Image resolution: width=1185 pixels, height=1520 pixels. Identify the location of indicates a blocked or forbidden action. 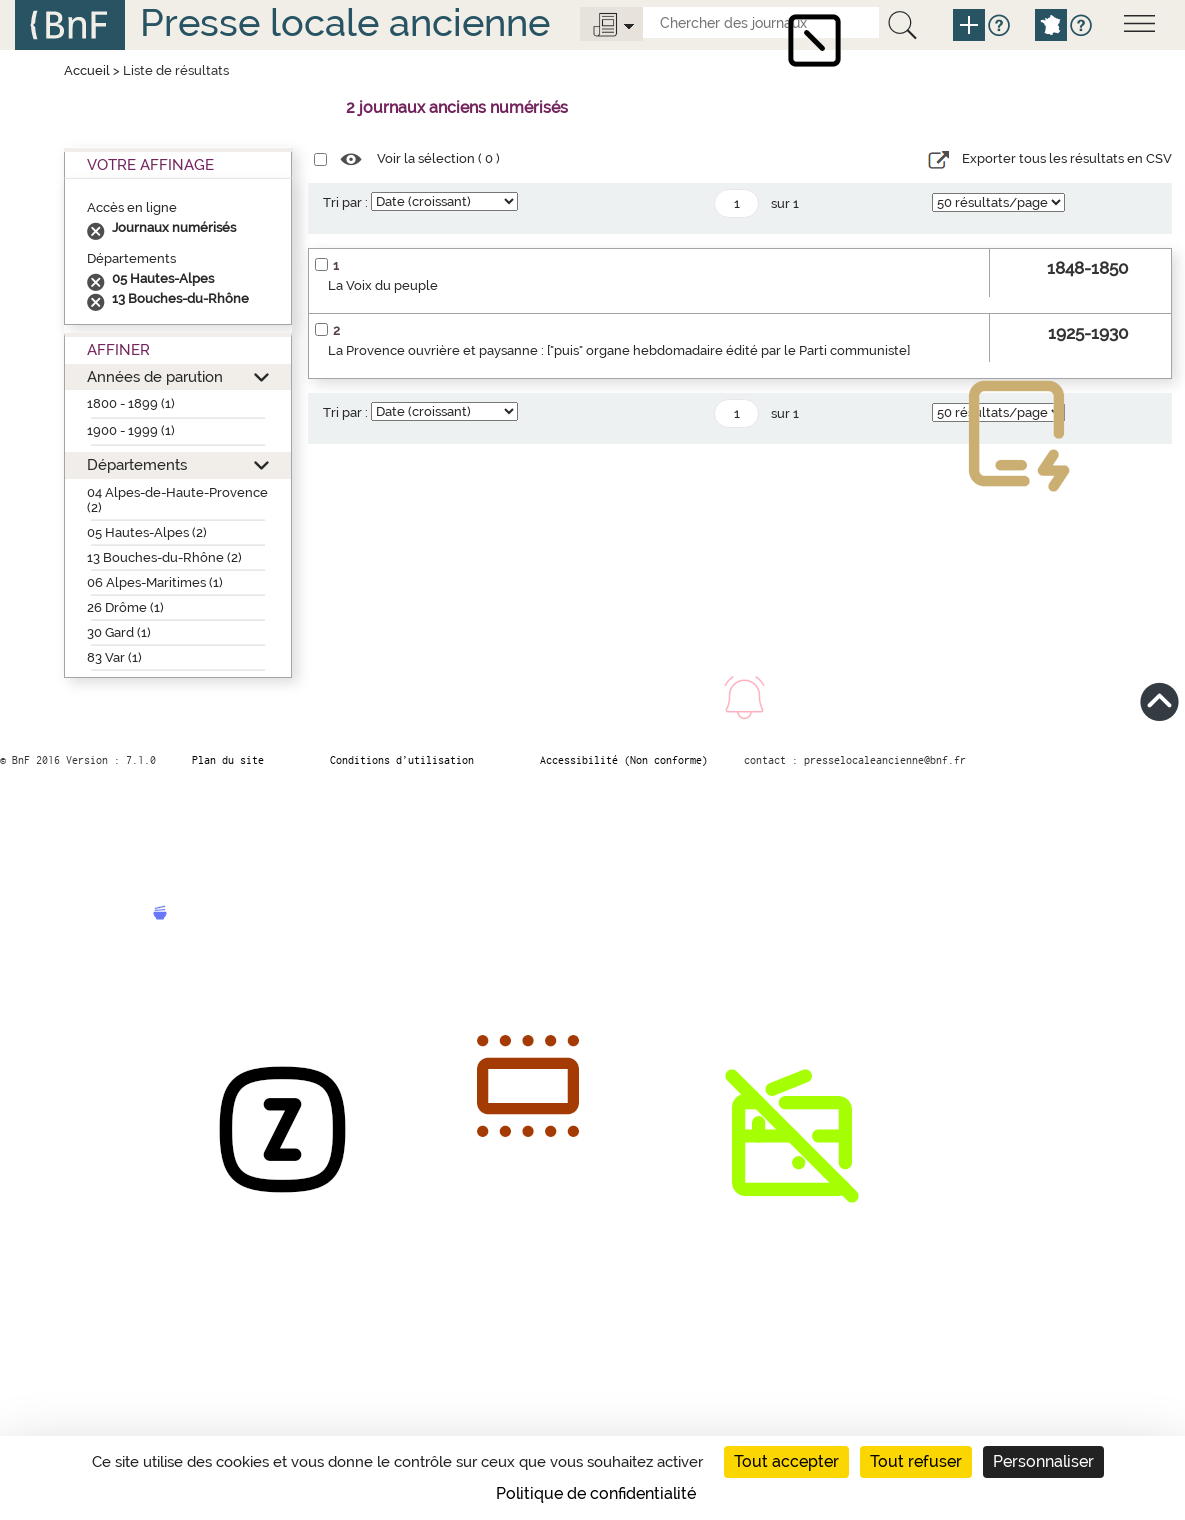
(814, 40).